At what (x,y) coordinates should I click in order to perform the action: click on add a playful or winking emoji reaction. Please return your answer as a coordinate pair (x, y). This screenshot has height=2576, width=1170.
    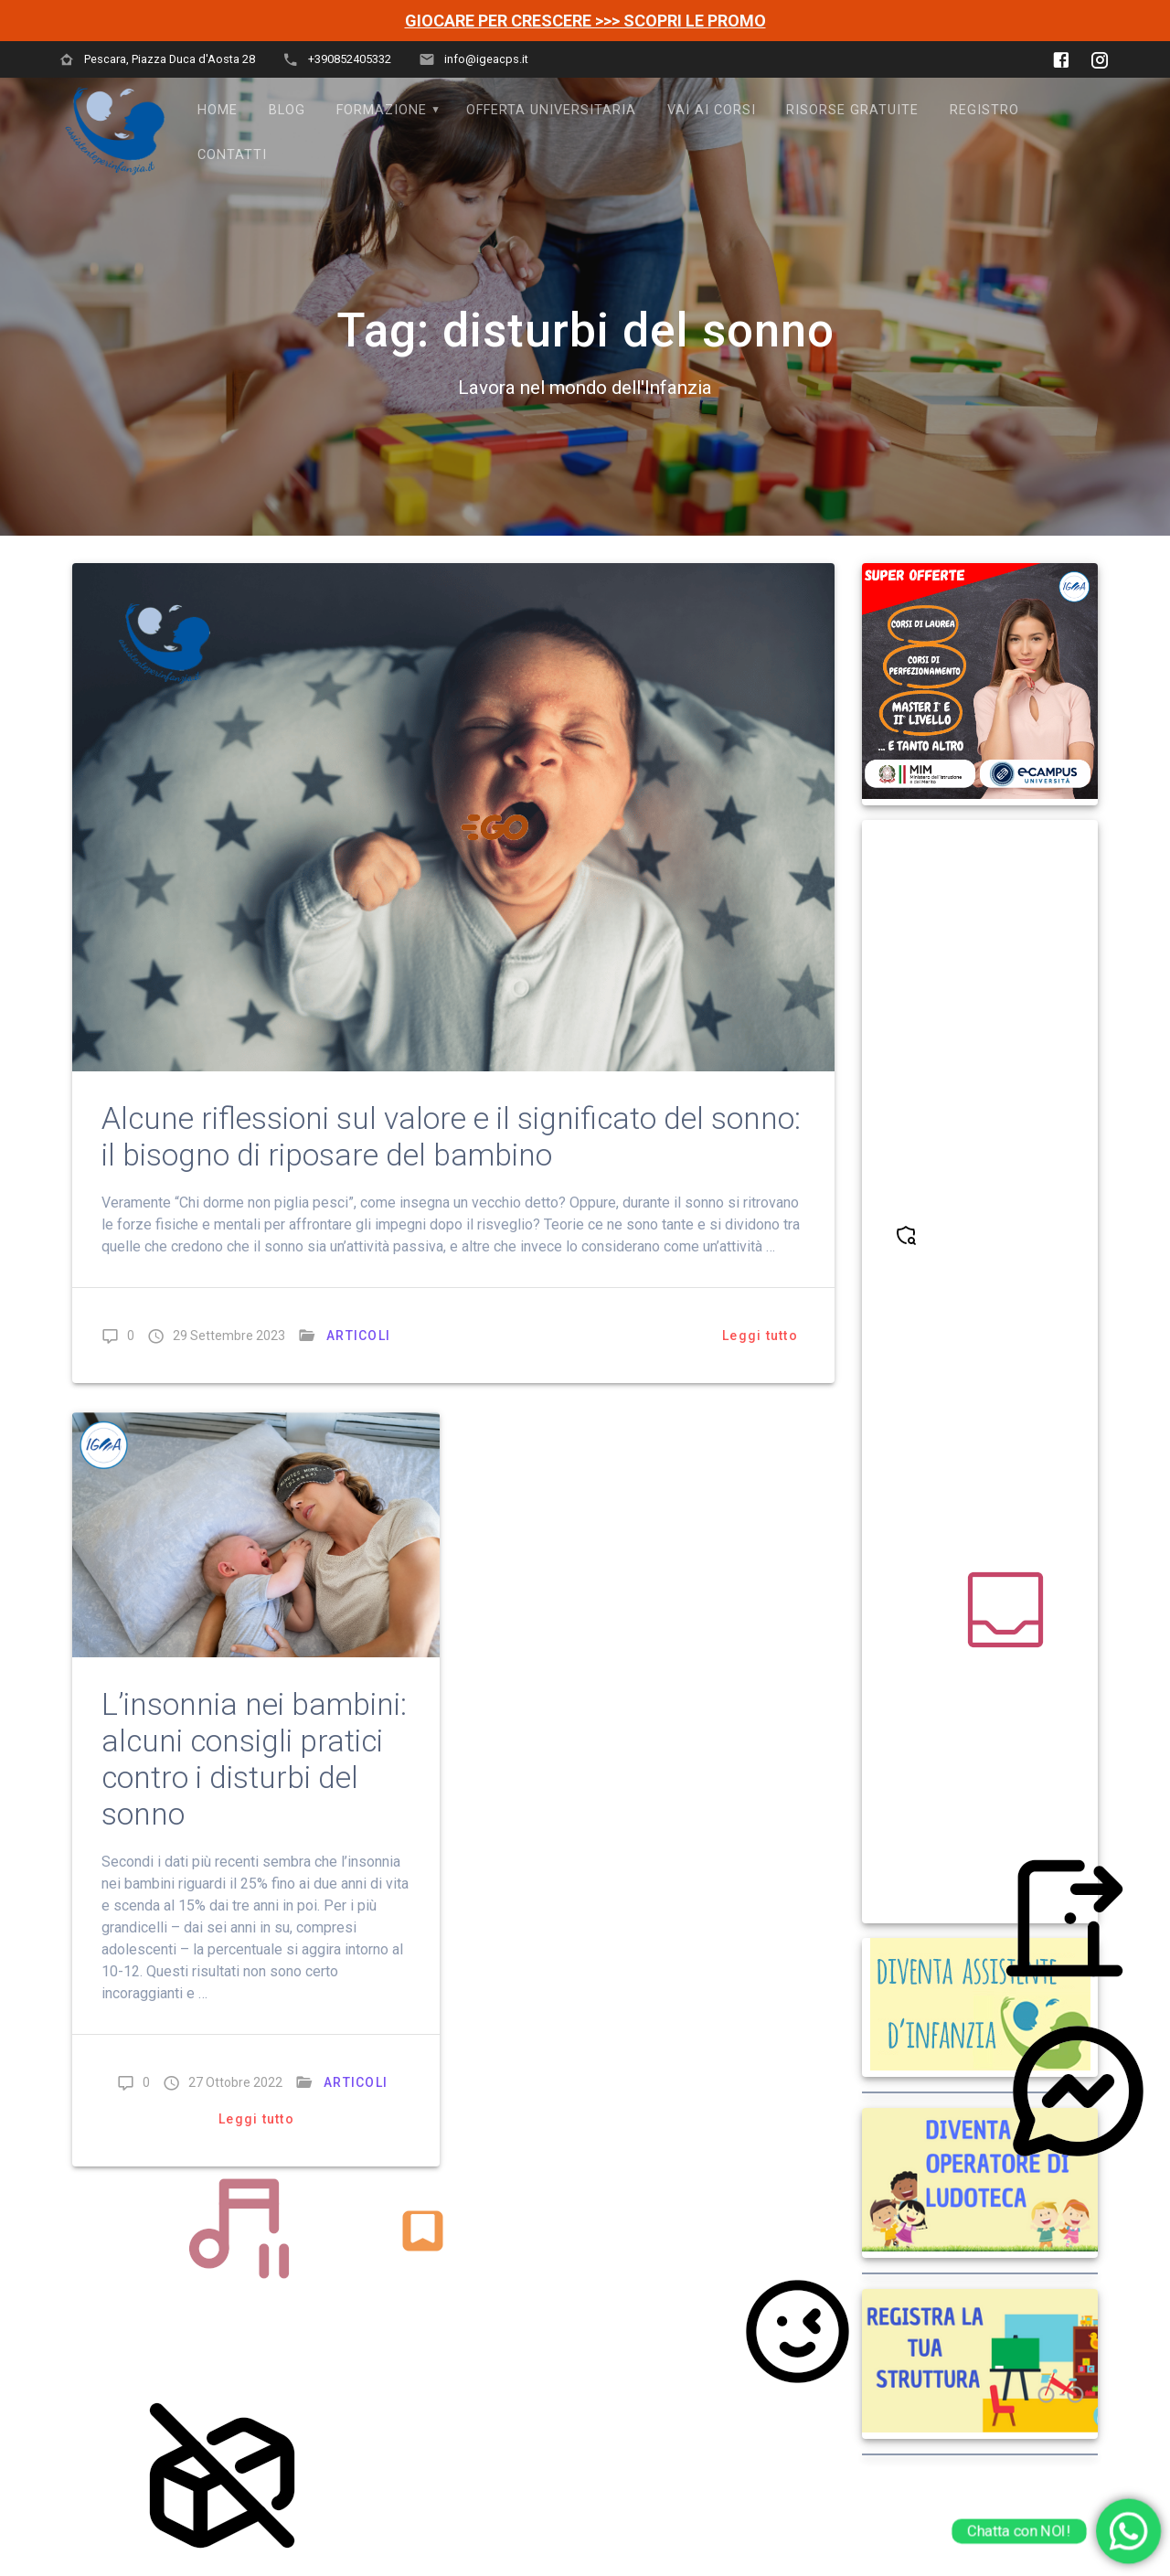
    Looking at the image, I should click on (797, 2331).